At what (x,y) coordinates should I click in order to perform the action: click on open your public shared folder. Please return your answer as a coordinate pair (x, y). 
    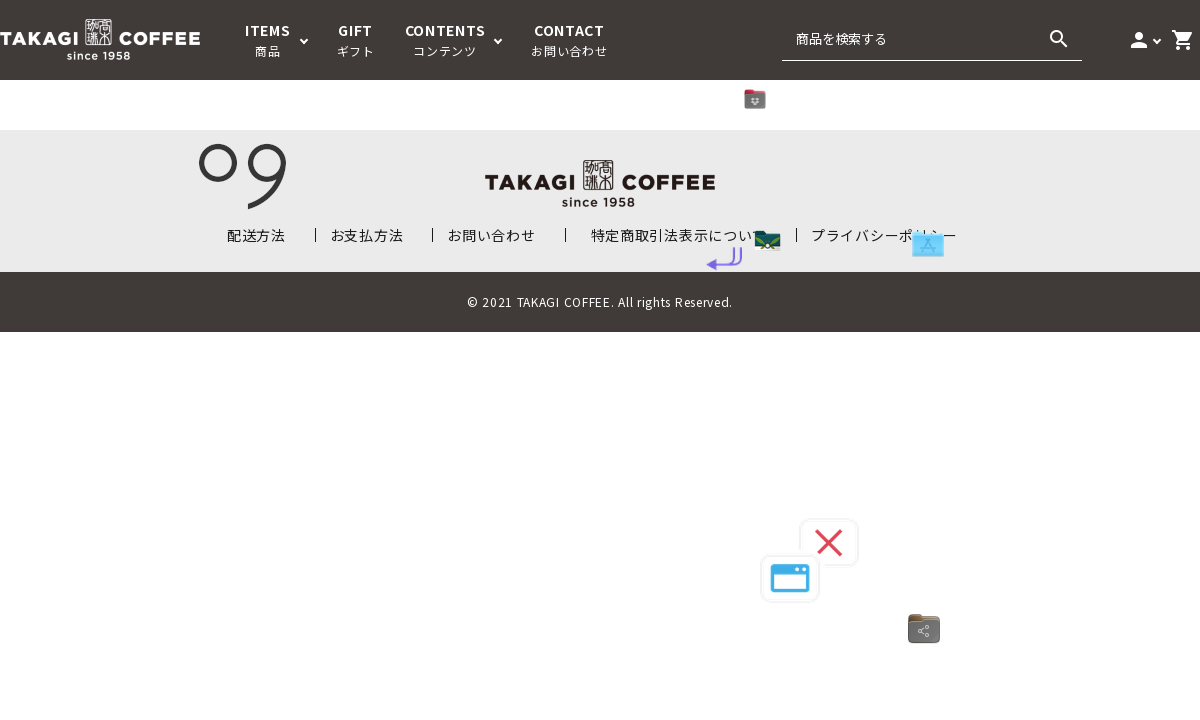
    Looking at the image, I should click on (924, 628).